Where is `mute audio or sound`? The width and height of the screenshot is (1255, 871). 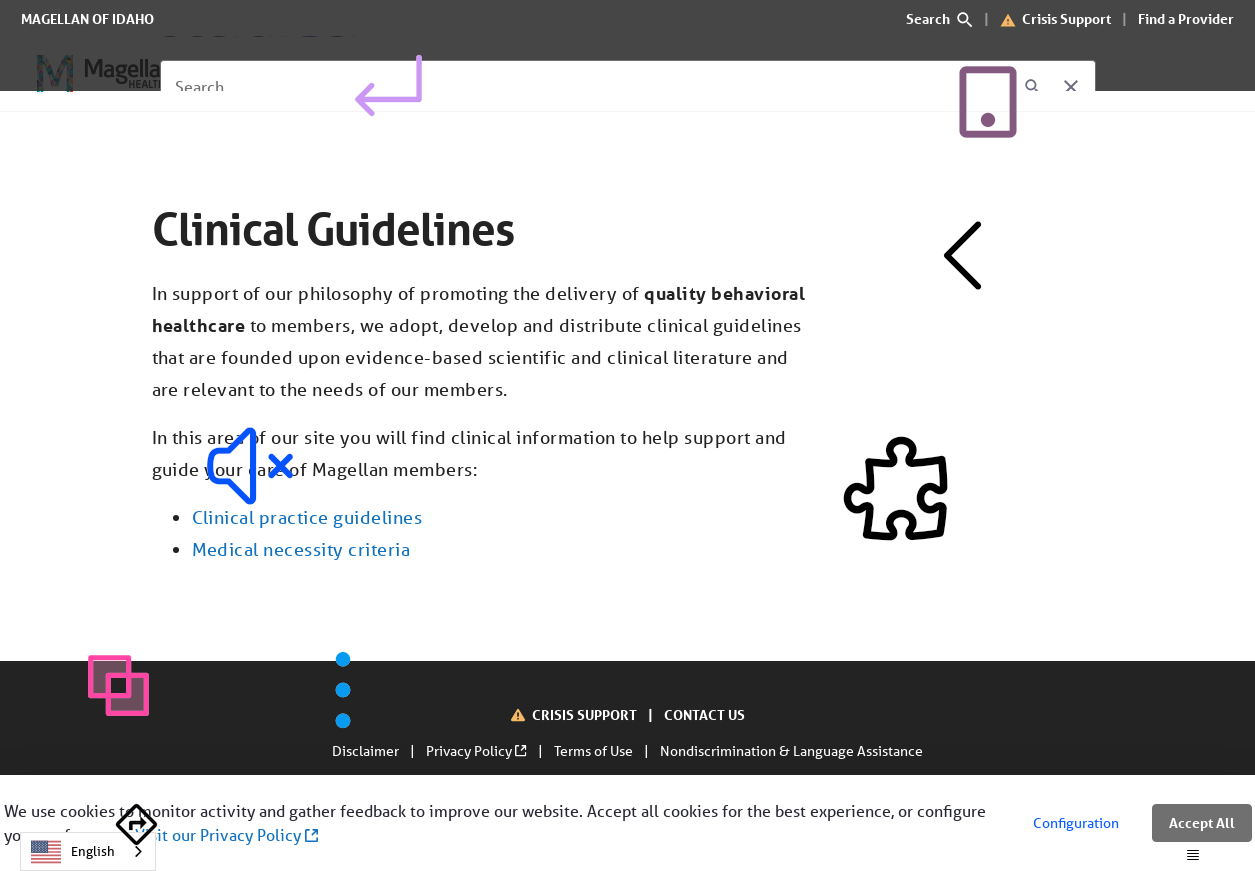
mute audio or sound is located at coordinates (250, 466).